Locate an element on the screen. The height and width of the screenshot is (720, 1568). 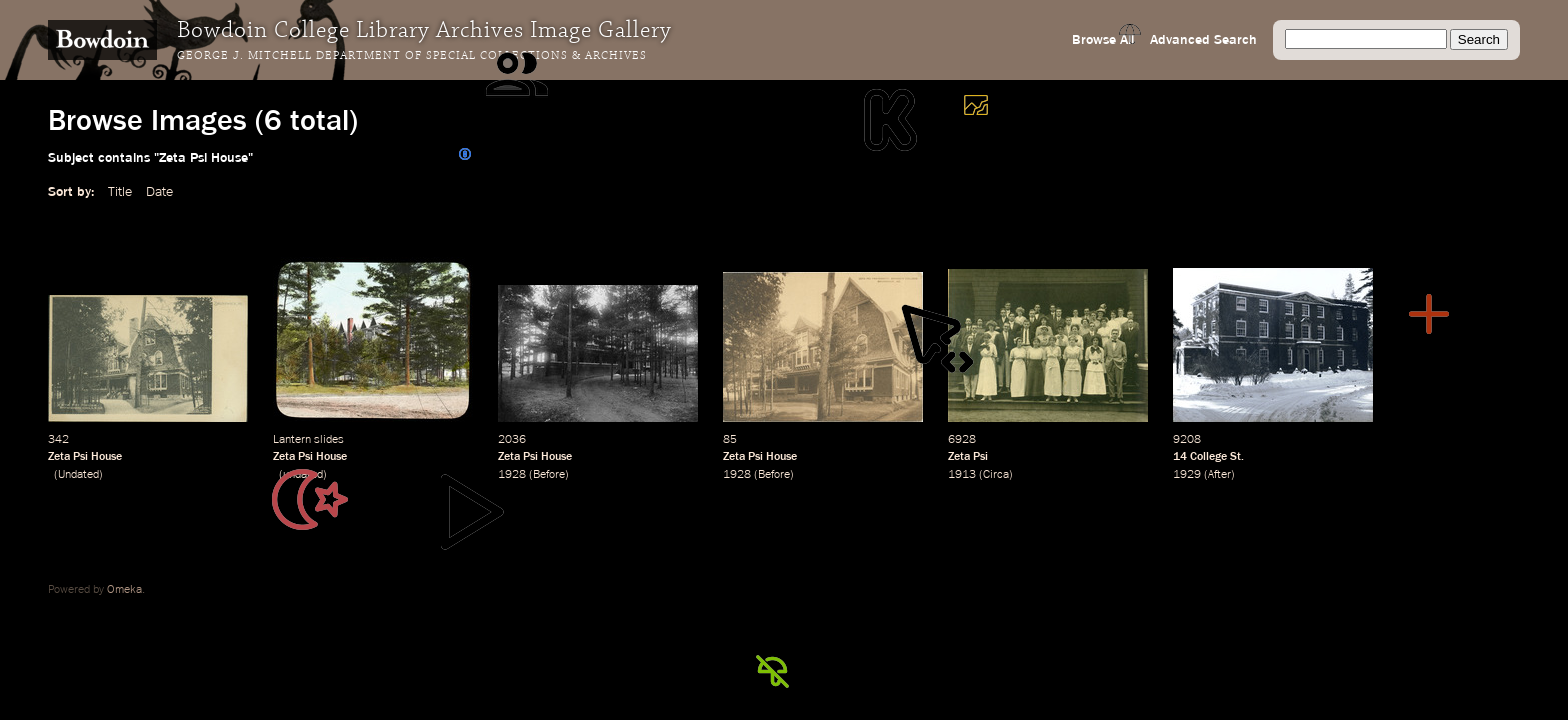
access billiards or pool game is located at coordinates (465, 154).